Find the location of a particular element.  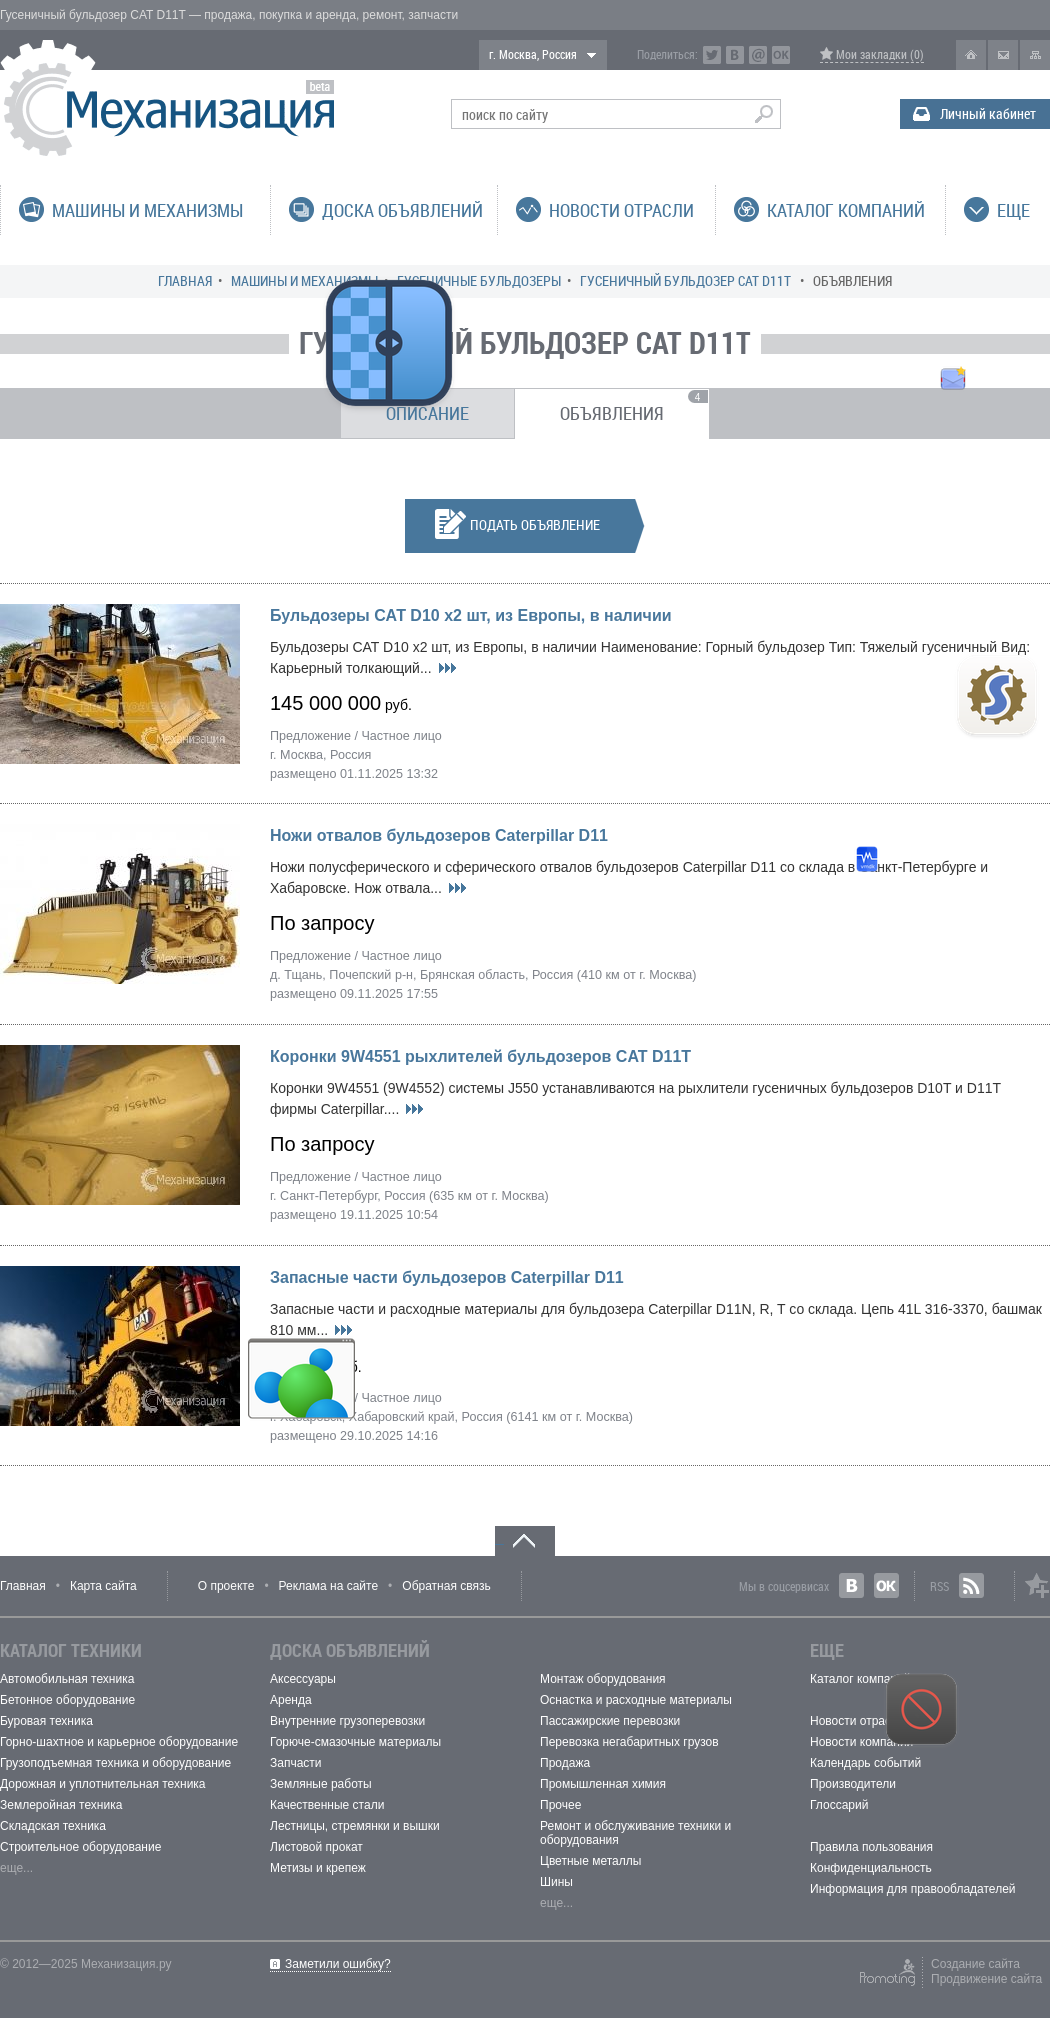

open slade editor application is located at coordinates (997, 695).